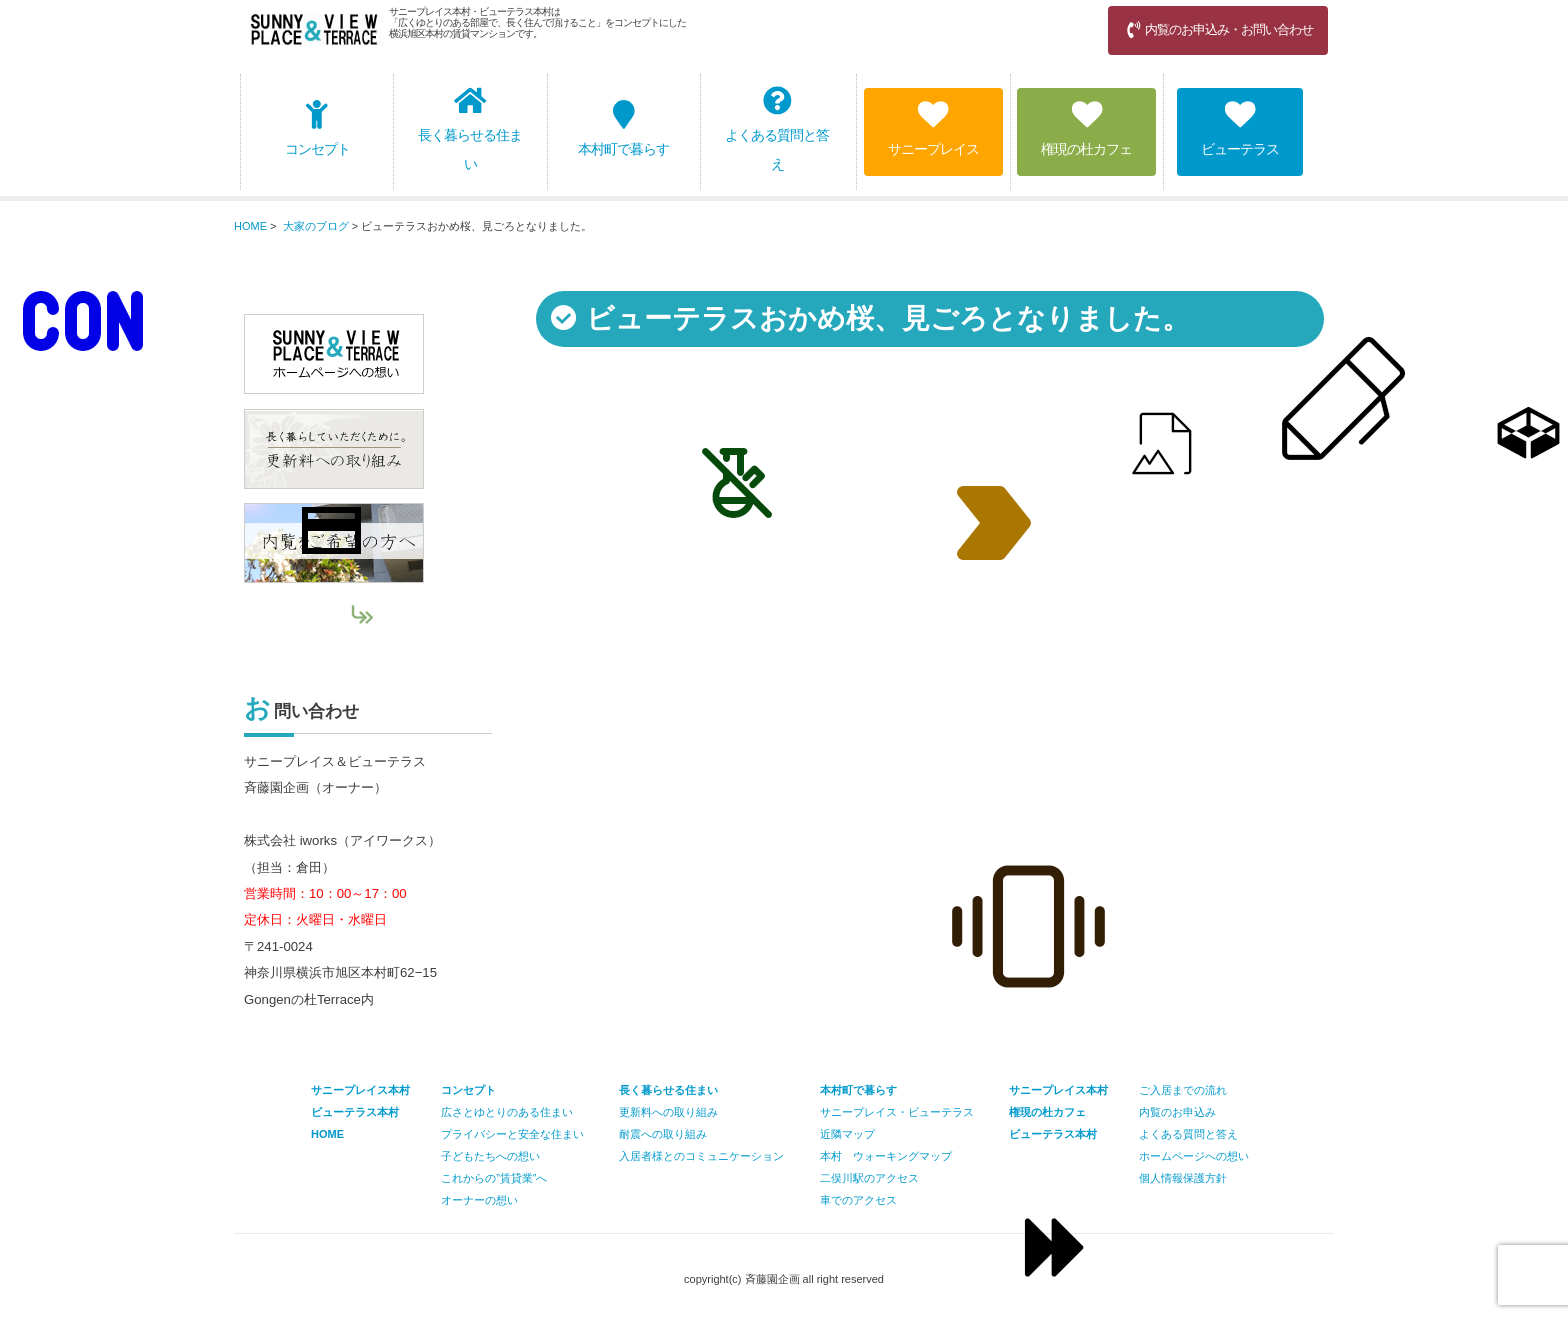  I want to click on forward or redirect content multiple times, so click(363, 615).